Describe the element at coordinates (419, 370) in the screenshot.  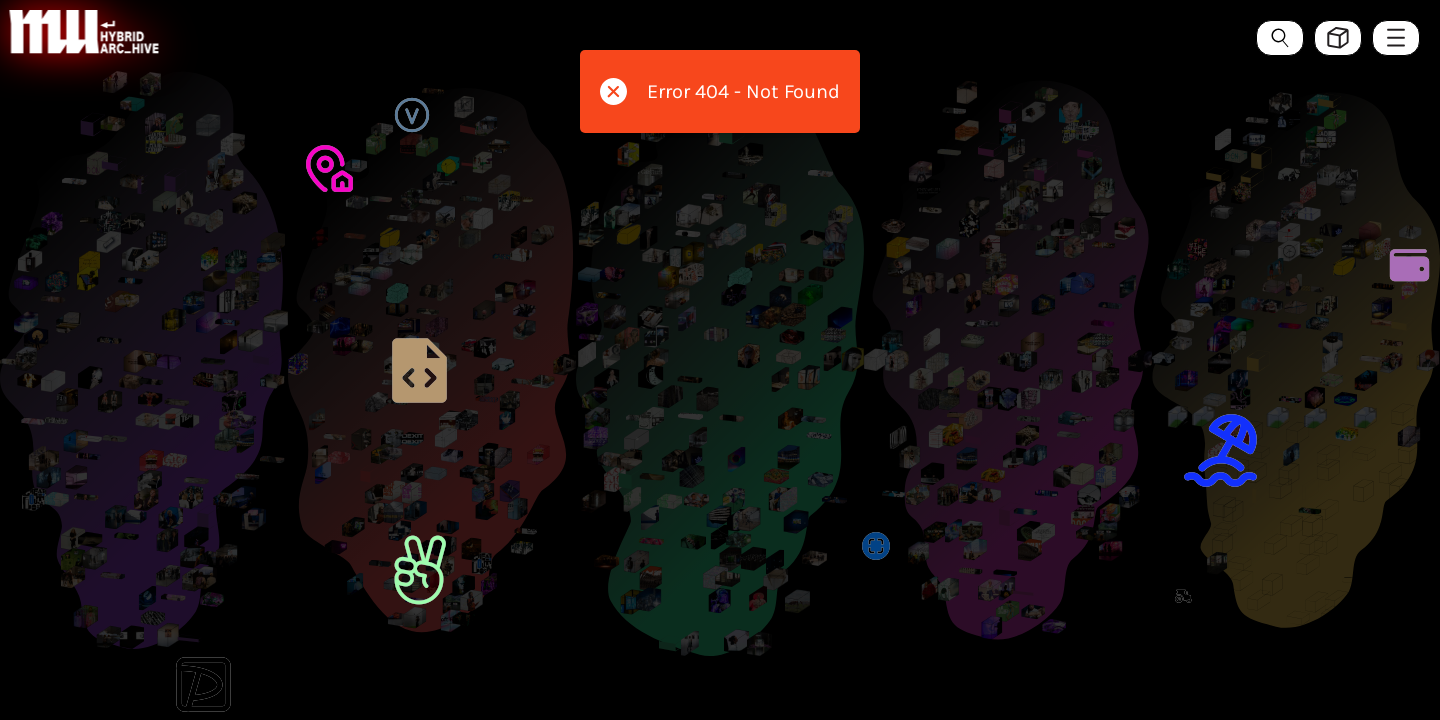
I see `view source code file` at that location.